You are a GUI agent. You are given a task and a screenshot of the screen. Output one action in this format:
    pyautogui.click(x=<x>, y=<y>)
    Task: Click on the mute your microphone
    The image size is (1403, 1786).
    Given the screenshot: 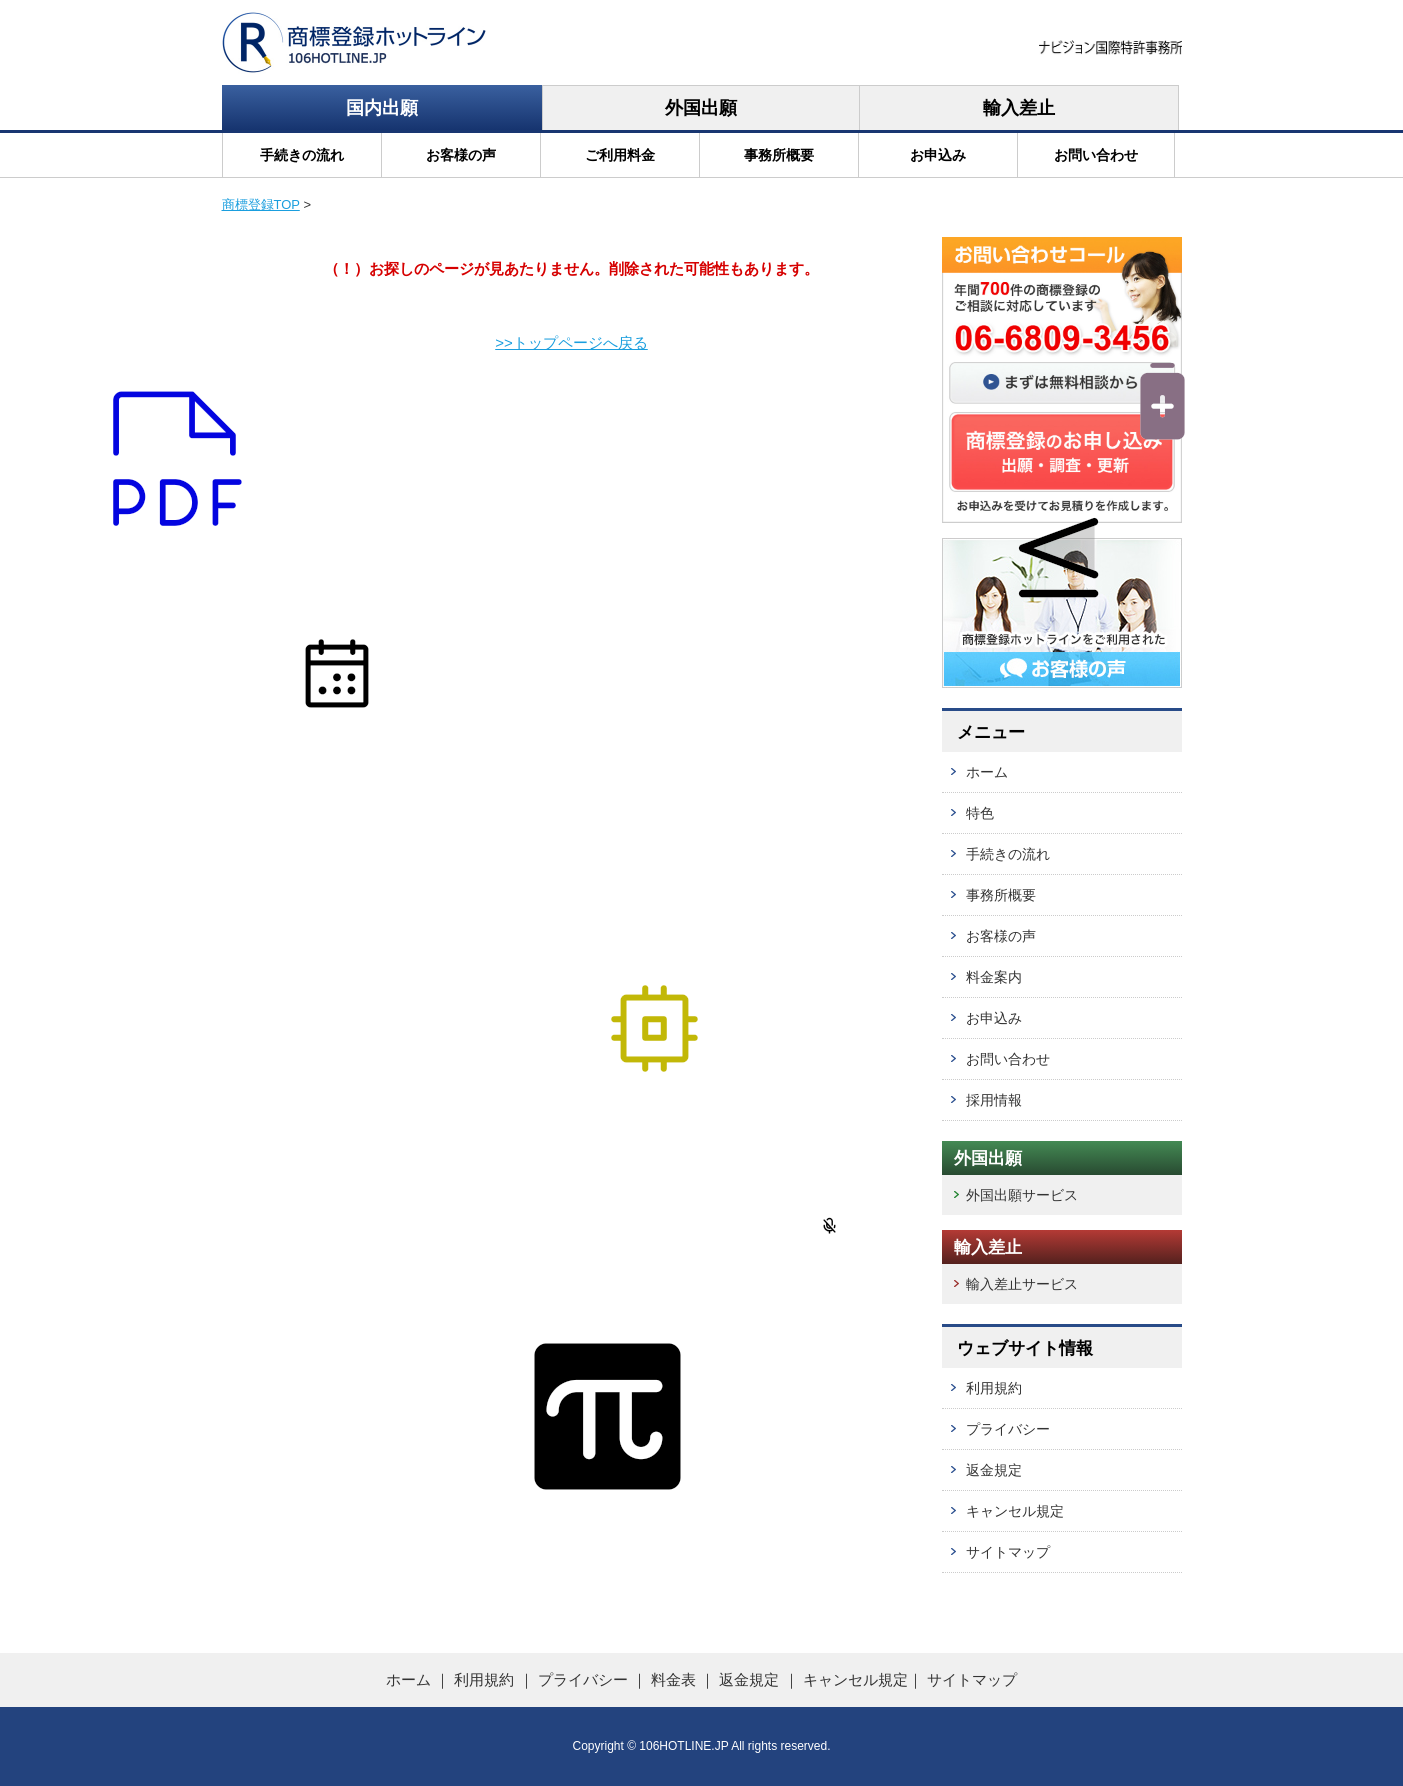 What is the action you would take?
    pyautogui.click(x=829, y=1225)
    